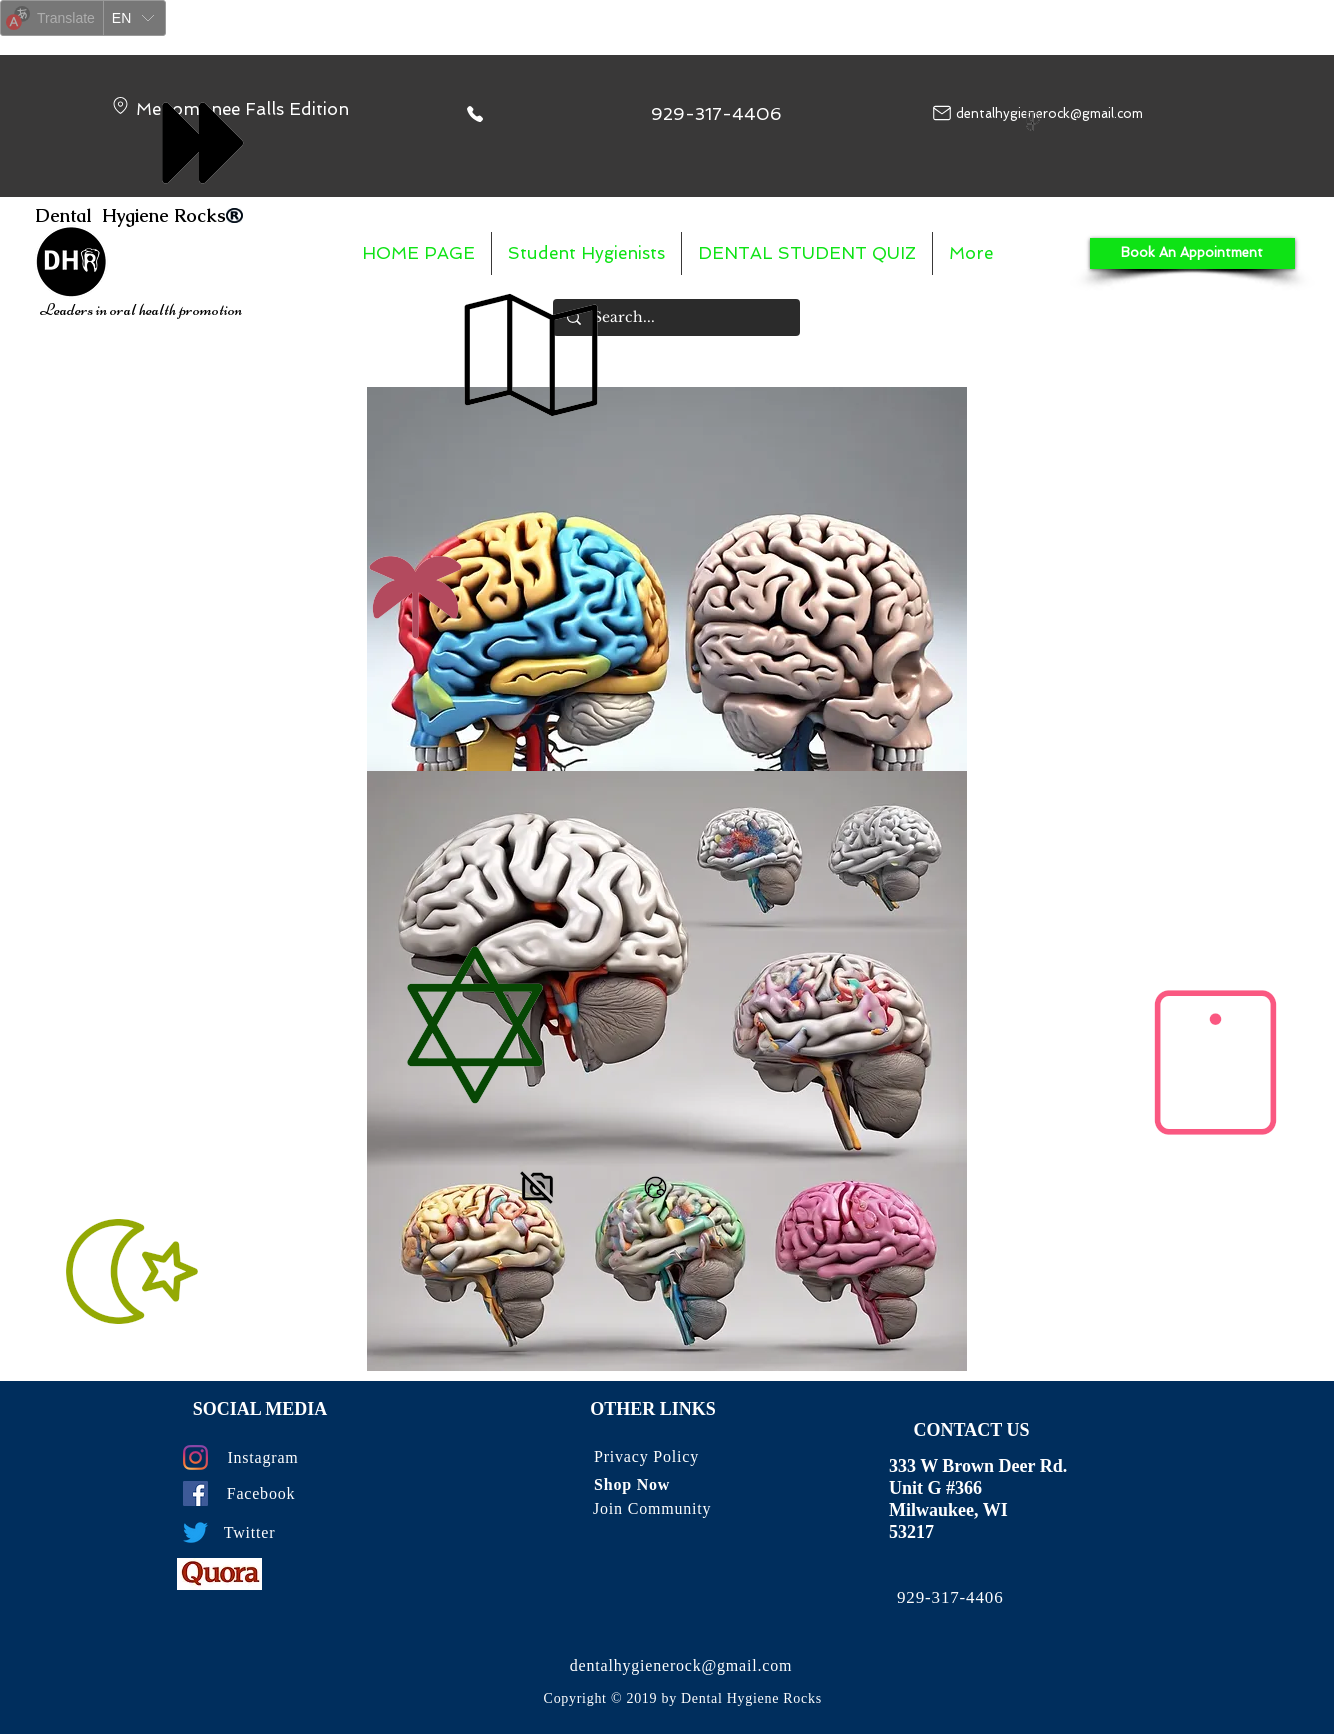  Describe the element at coordinates (655, 1187) in the screenshot. I see `switch to international or global settings` at that location.